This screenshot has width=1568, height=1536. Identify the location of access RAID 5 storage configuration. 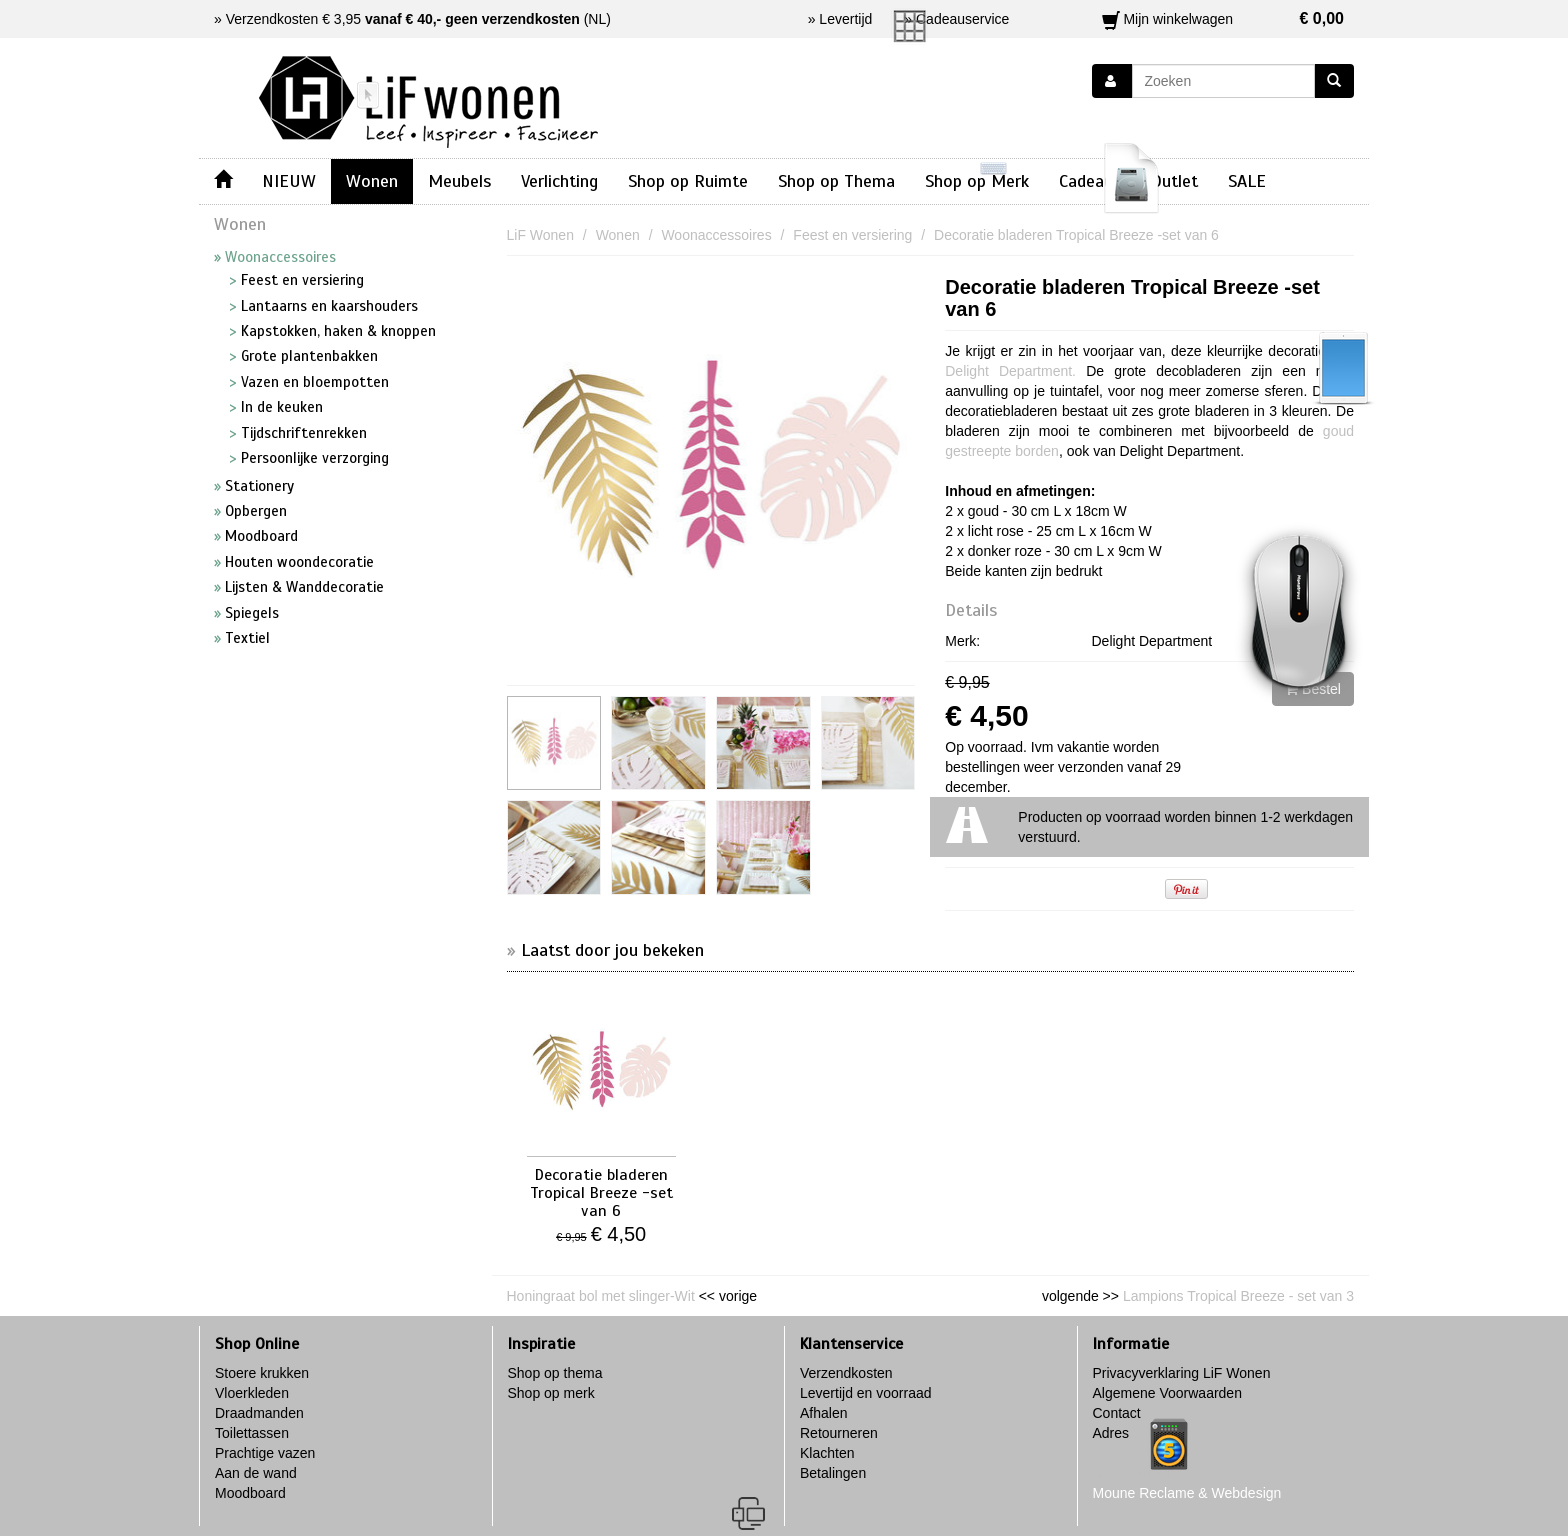
(1169, 1444).